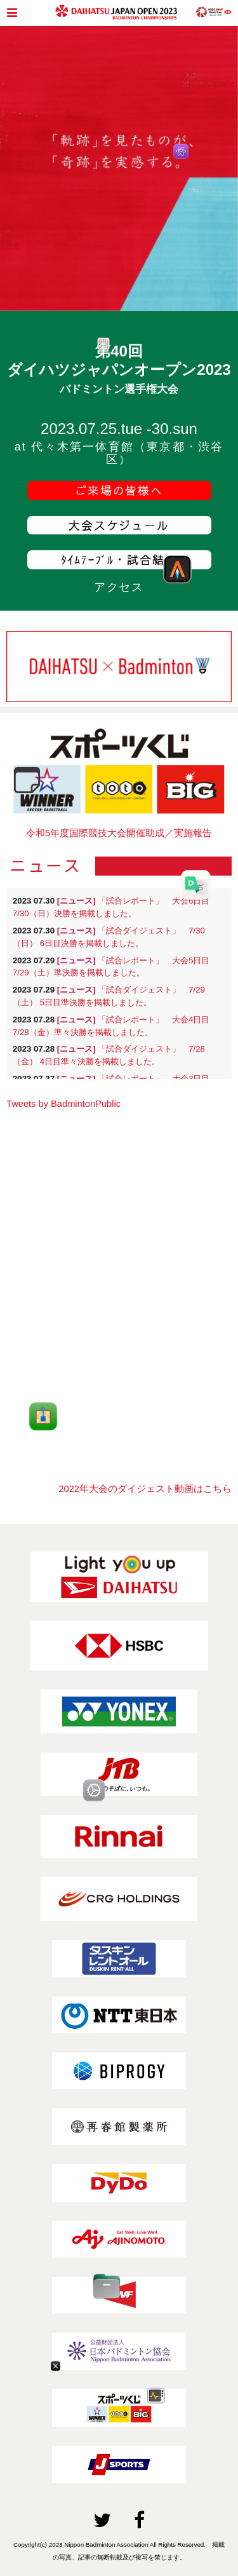 The width and height of the screenshot is (238, 2576). What do you see at coordinates (156, 2396) in the screenshot?
I see `open system monitor to view CPU and memory usage` at bounding box center [156, 2396].